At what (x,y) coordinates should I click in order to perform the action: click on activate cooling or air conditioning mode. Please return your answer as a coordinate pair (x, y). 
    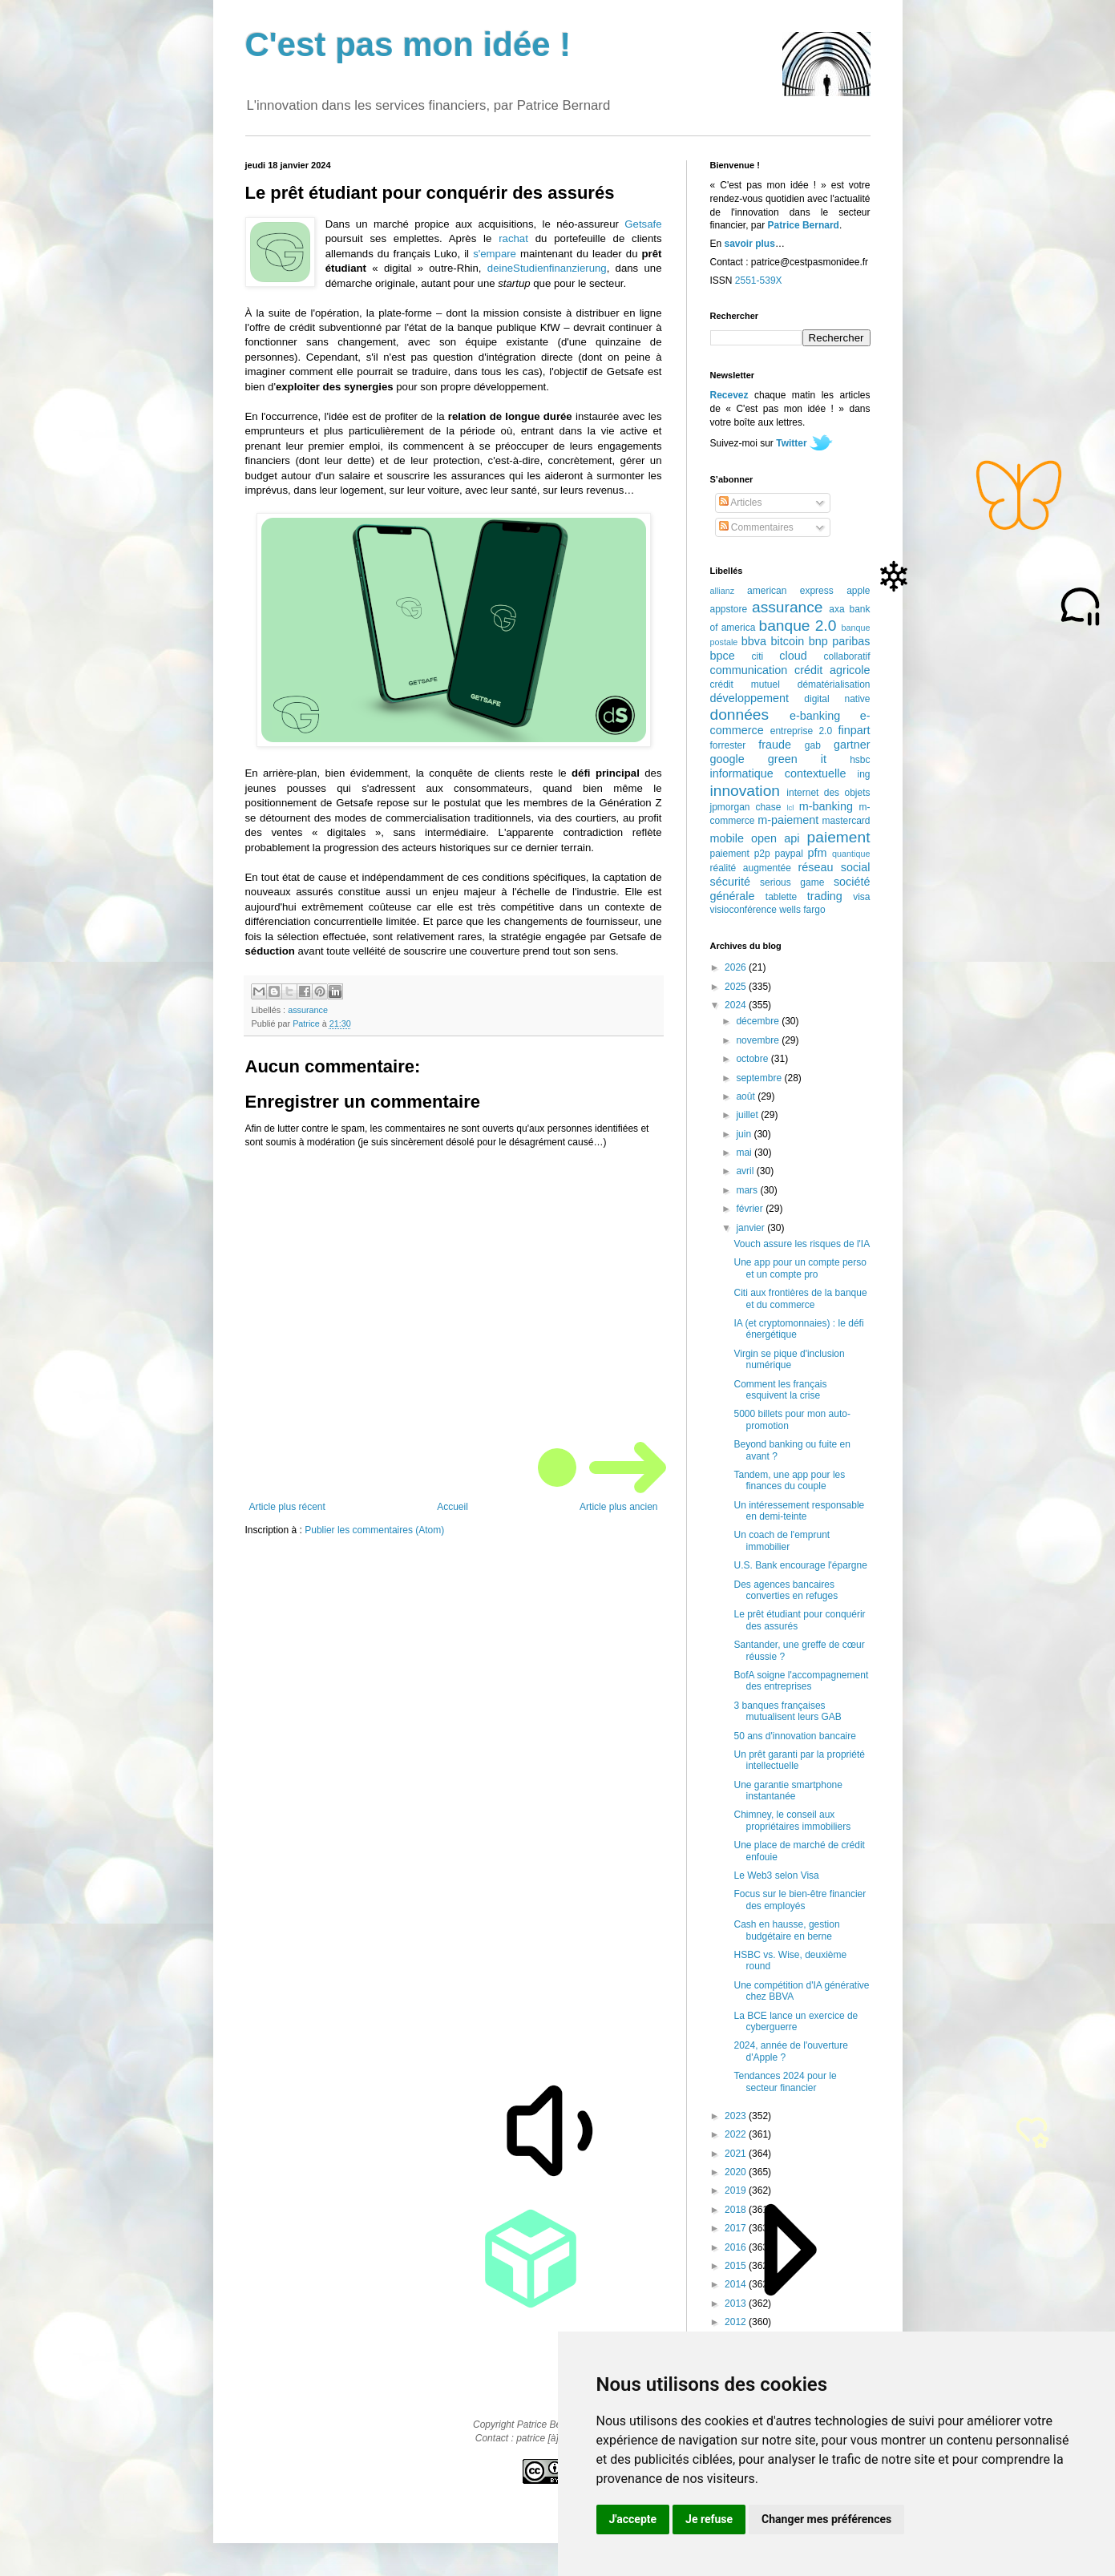
    Looking at the image, I should click on (894, 576).